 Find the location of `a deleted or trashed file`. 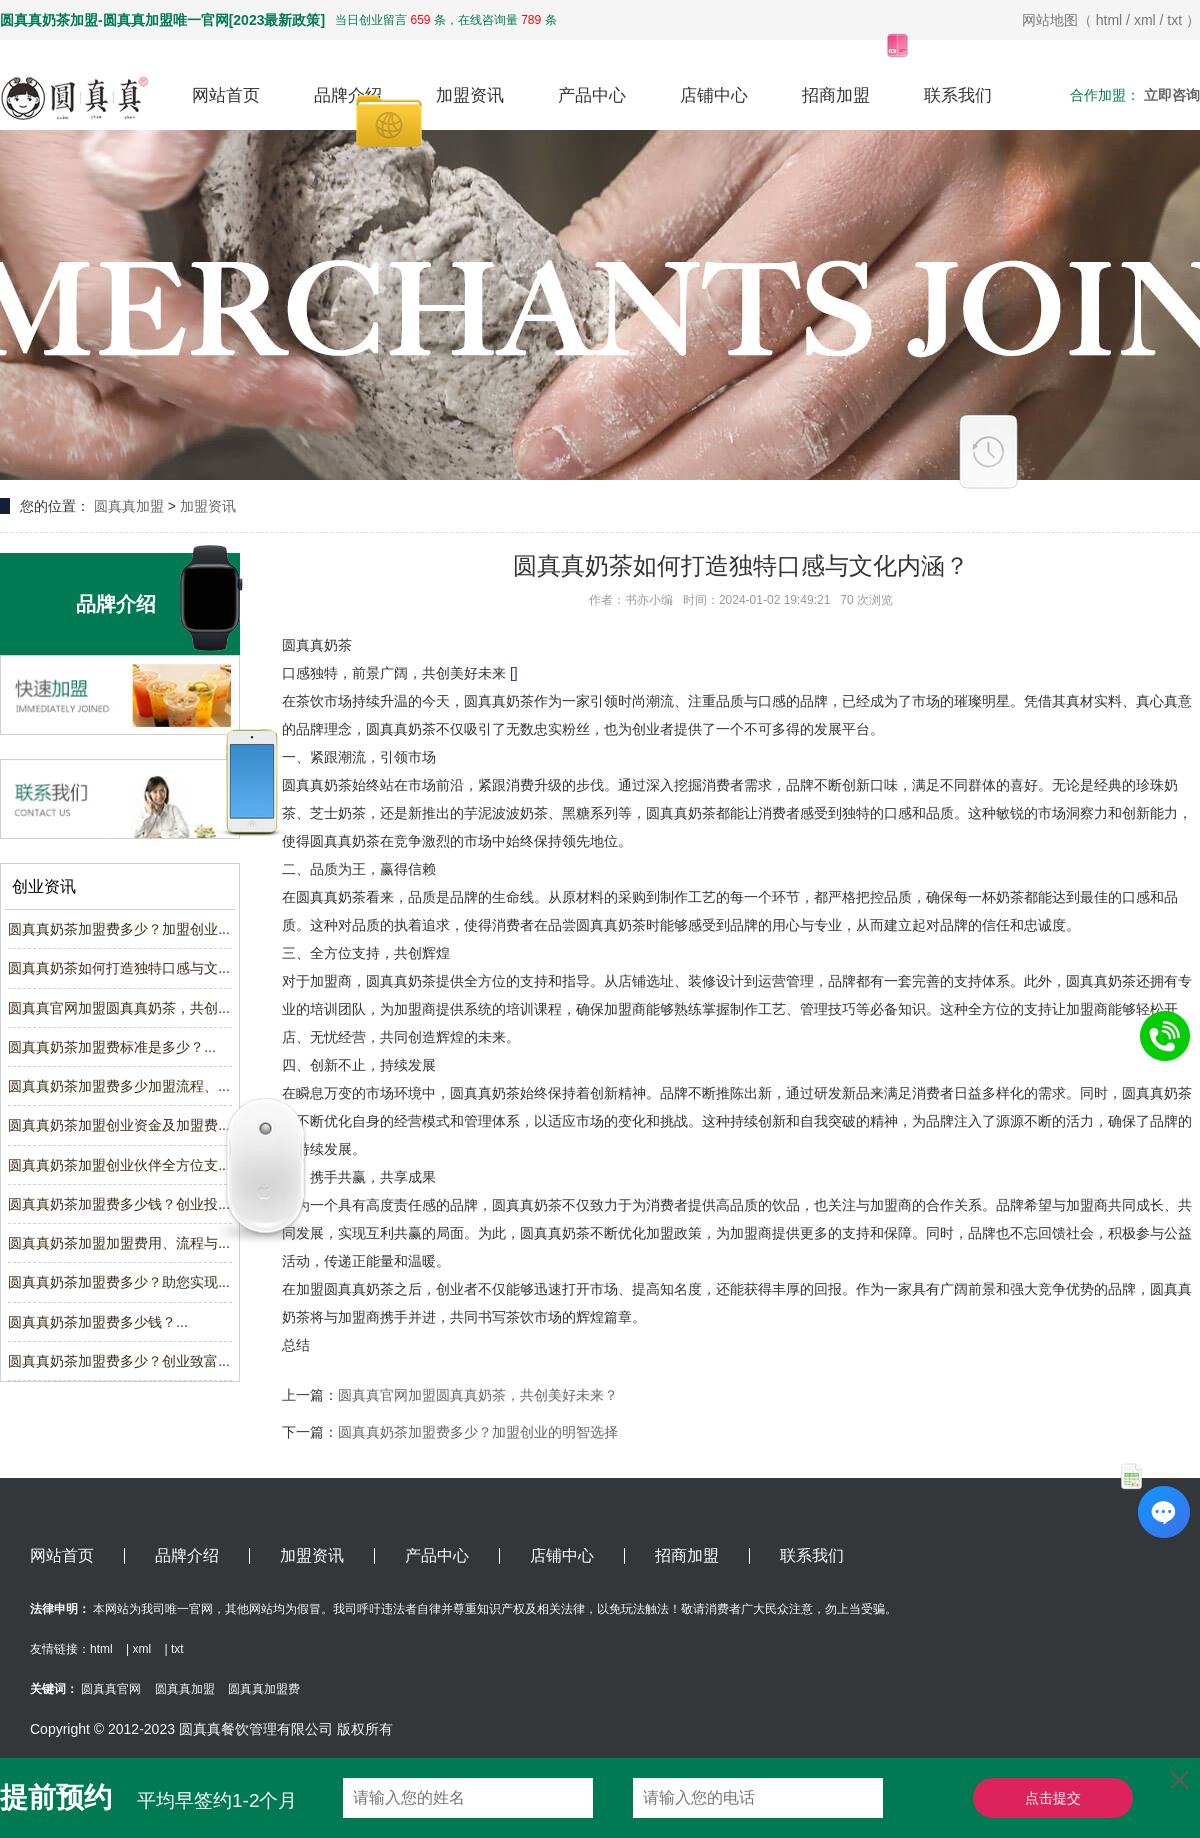

a deleted or trashed file is located at coordinates (988, 451).